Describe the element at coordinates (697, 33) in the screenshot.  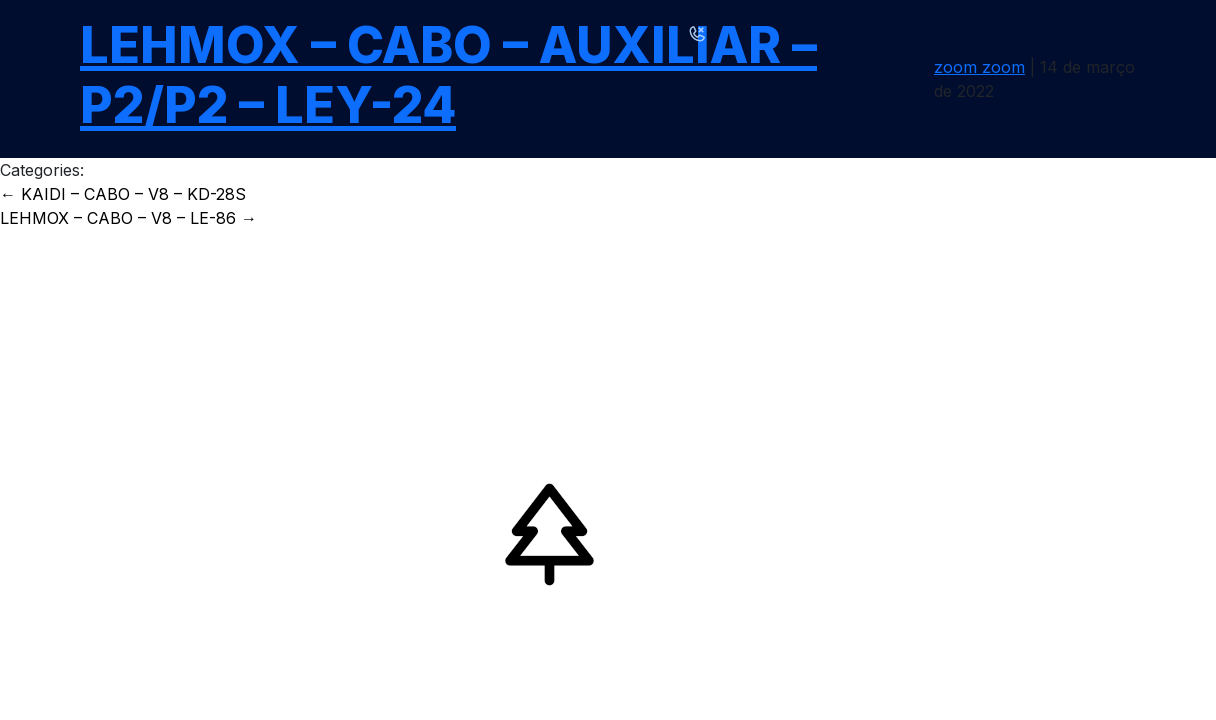
I see `end or decline a phone call` at that location.